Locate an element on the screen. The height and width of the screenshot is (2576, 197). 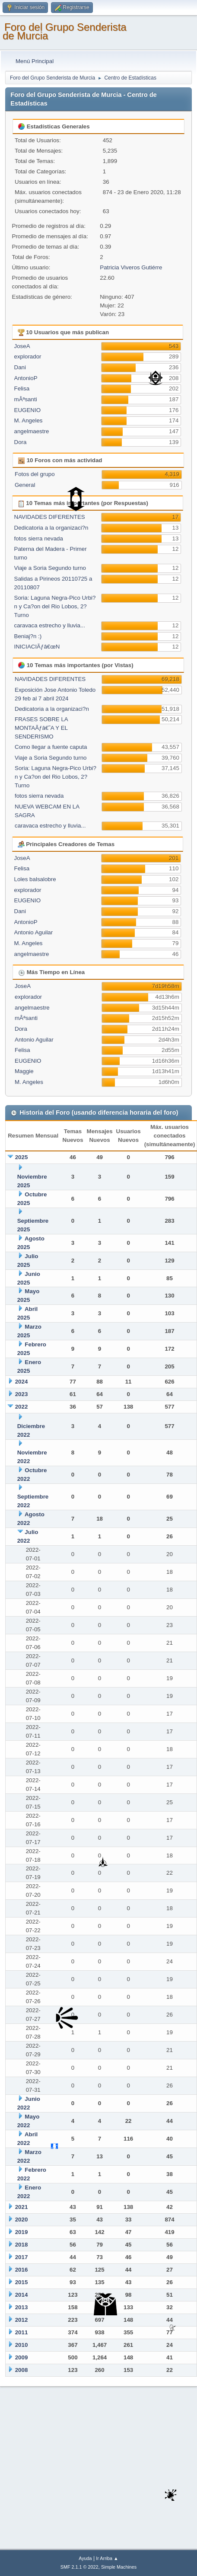
equip heavy armor or collar item is located at coordinates (105, 2303).